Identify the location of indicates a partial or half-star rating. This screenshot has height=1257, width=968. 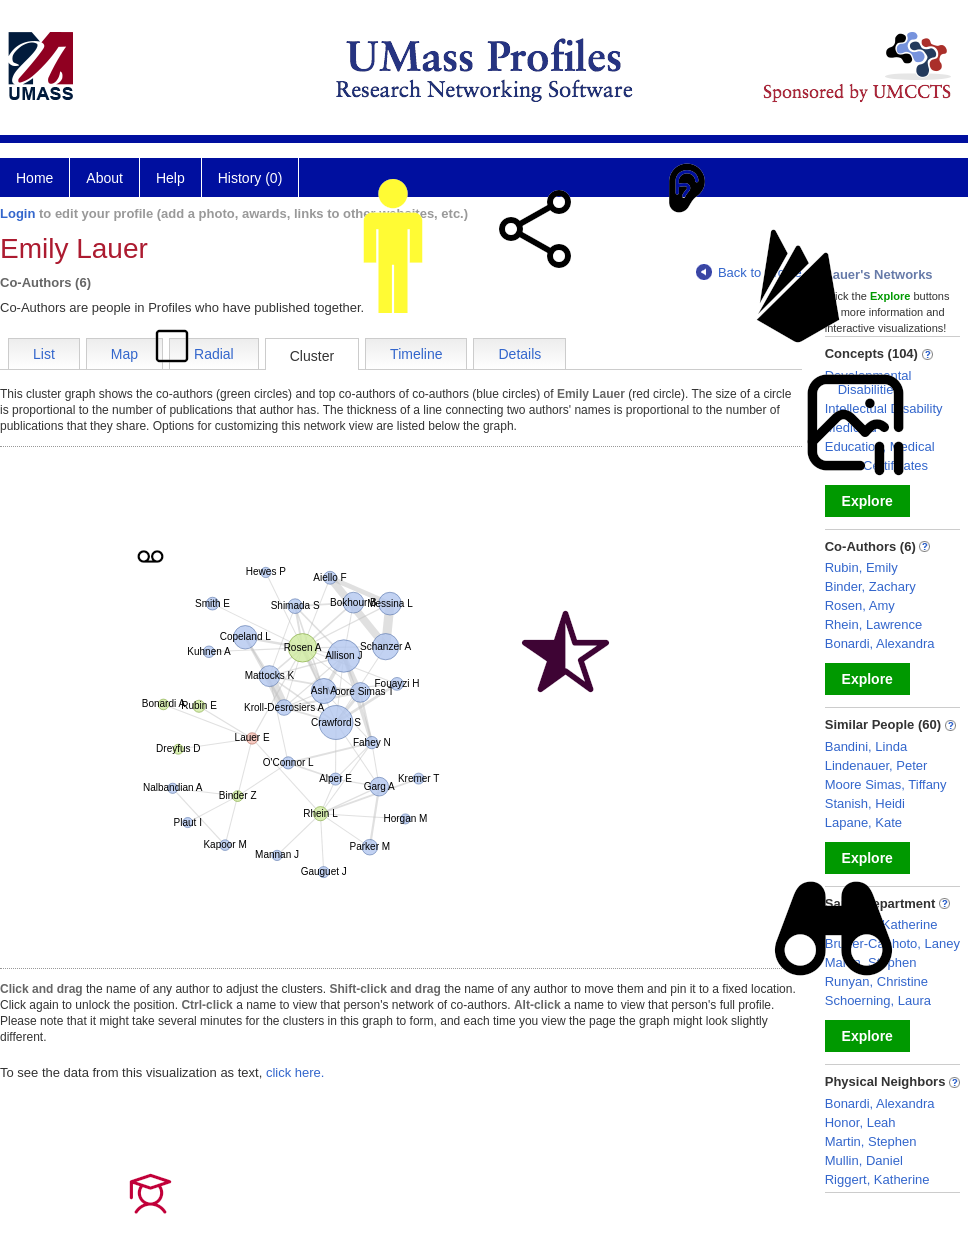
(565, 651).